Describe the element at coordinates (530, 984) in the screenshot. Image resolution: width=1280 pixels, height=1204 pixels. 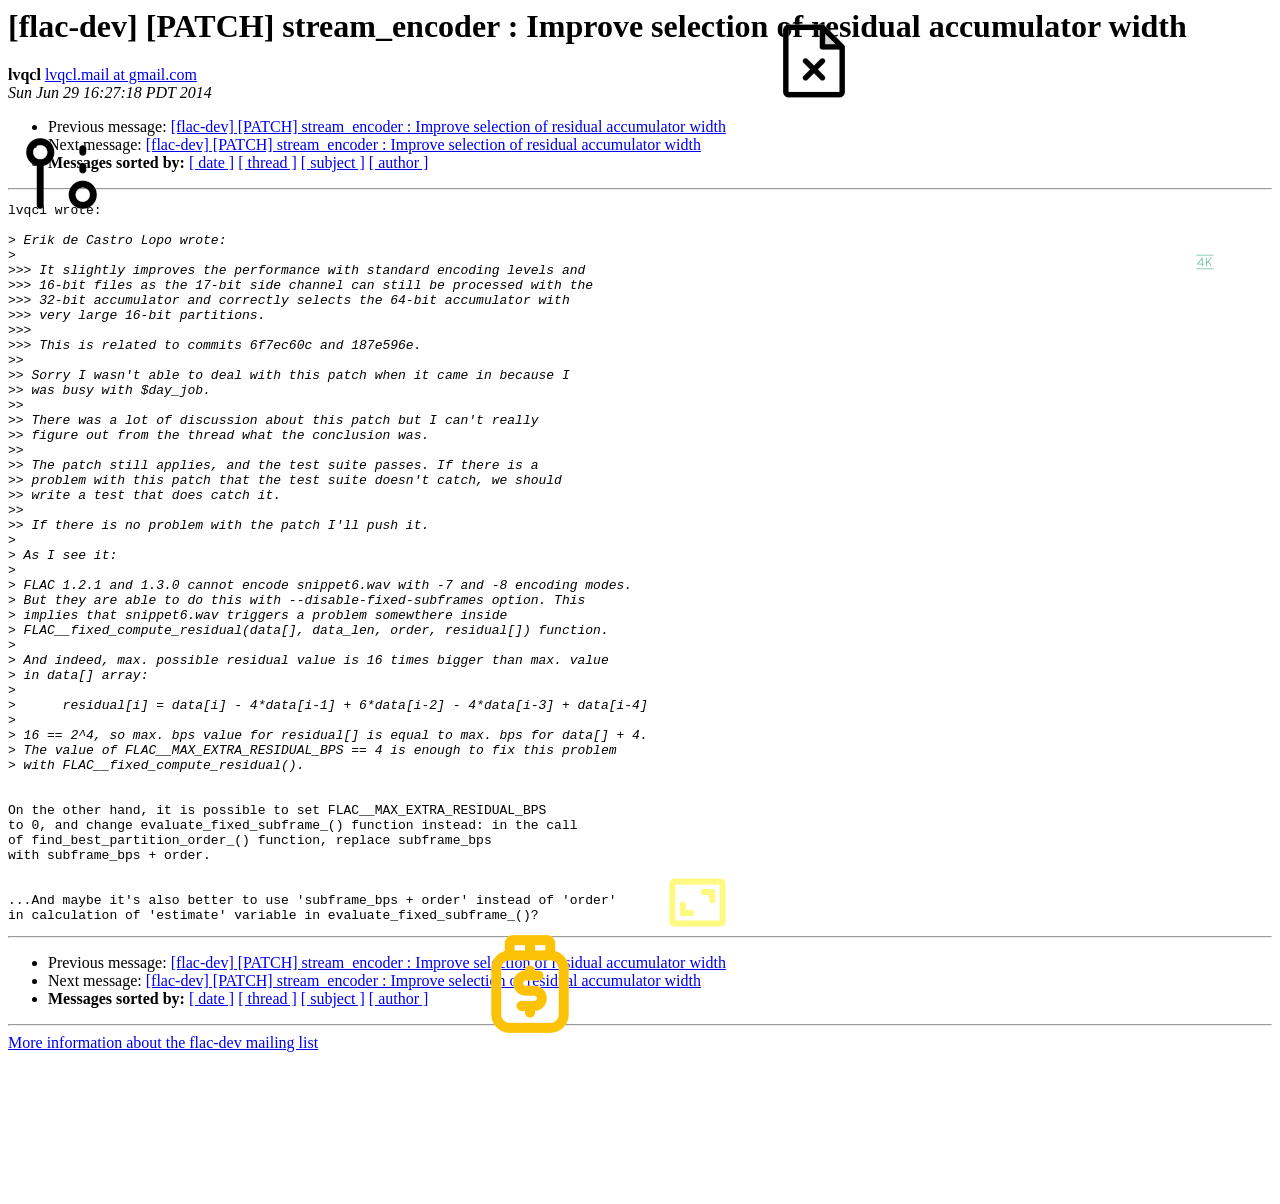
I see `send a tip or donation` at that location.